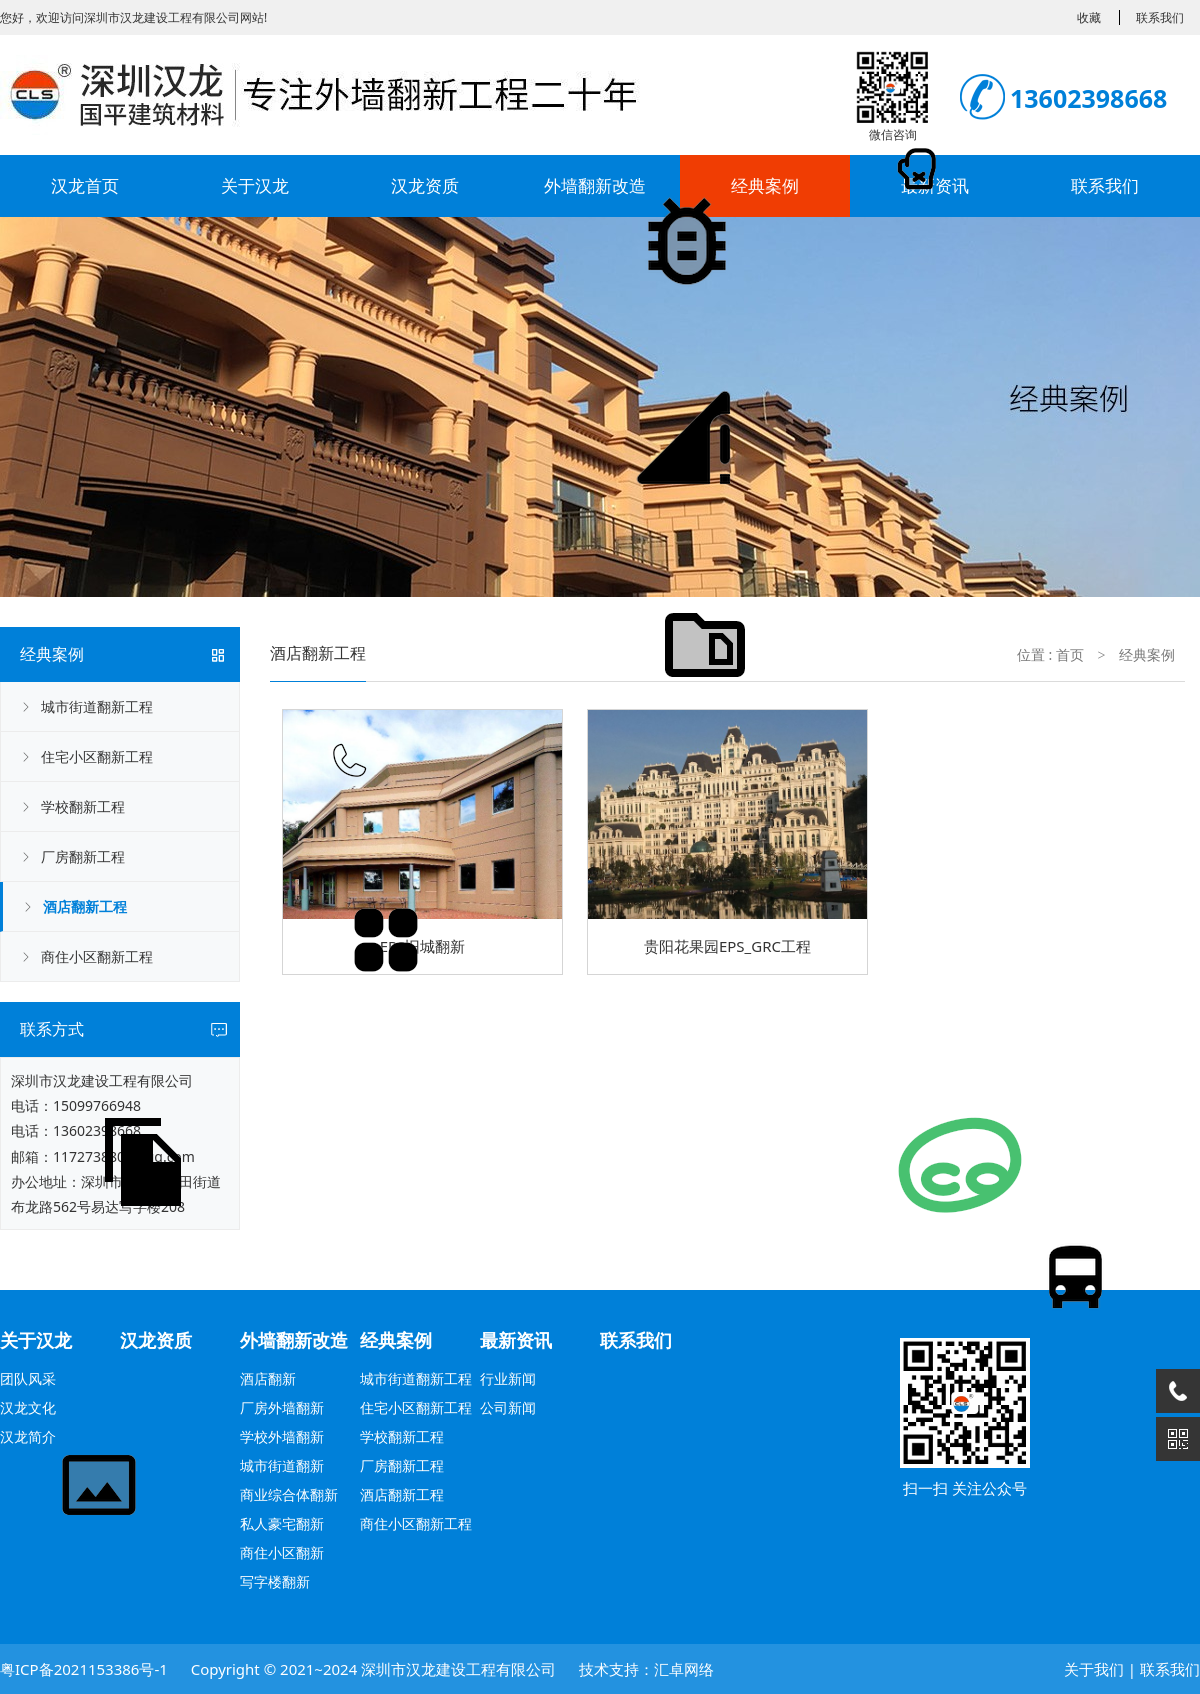 The image size is (1200, 1694). Describe the element at coordinates (145, 1162) in the screenshot. I see `copy file to clipboard` at that location.